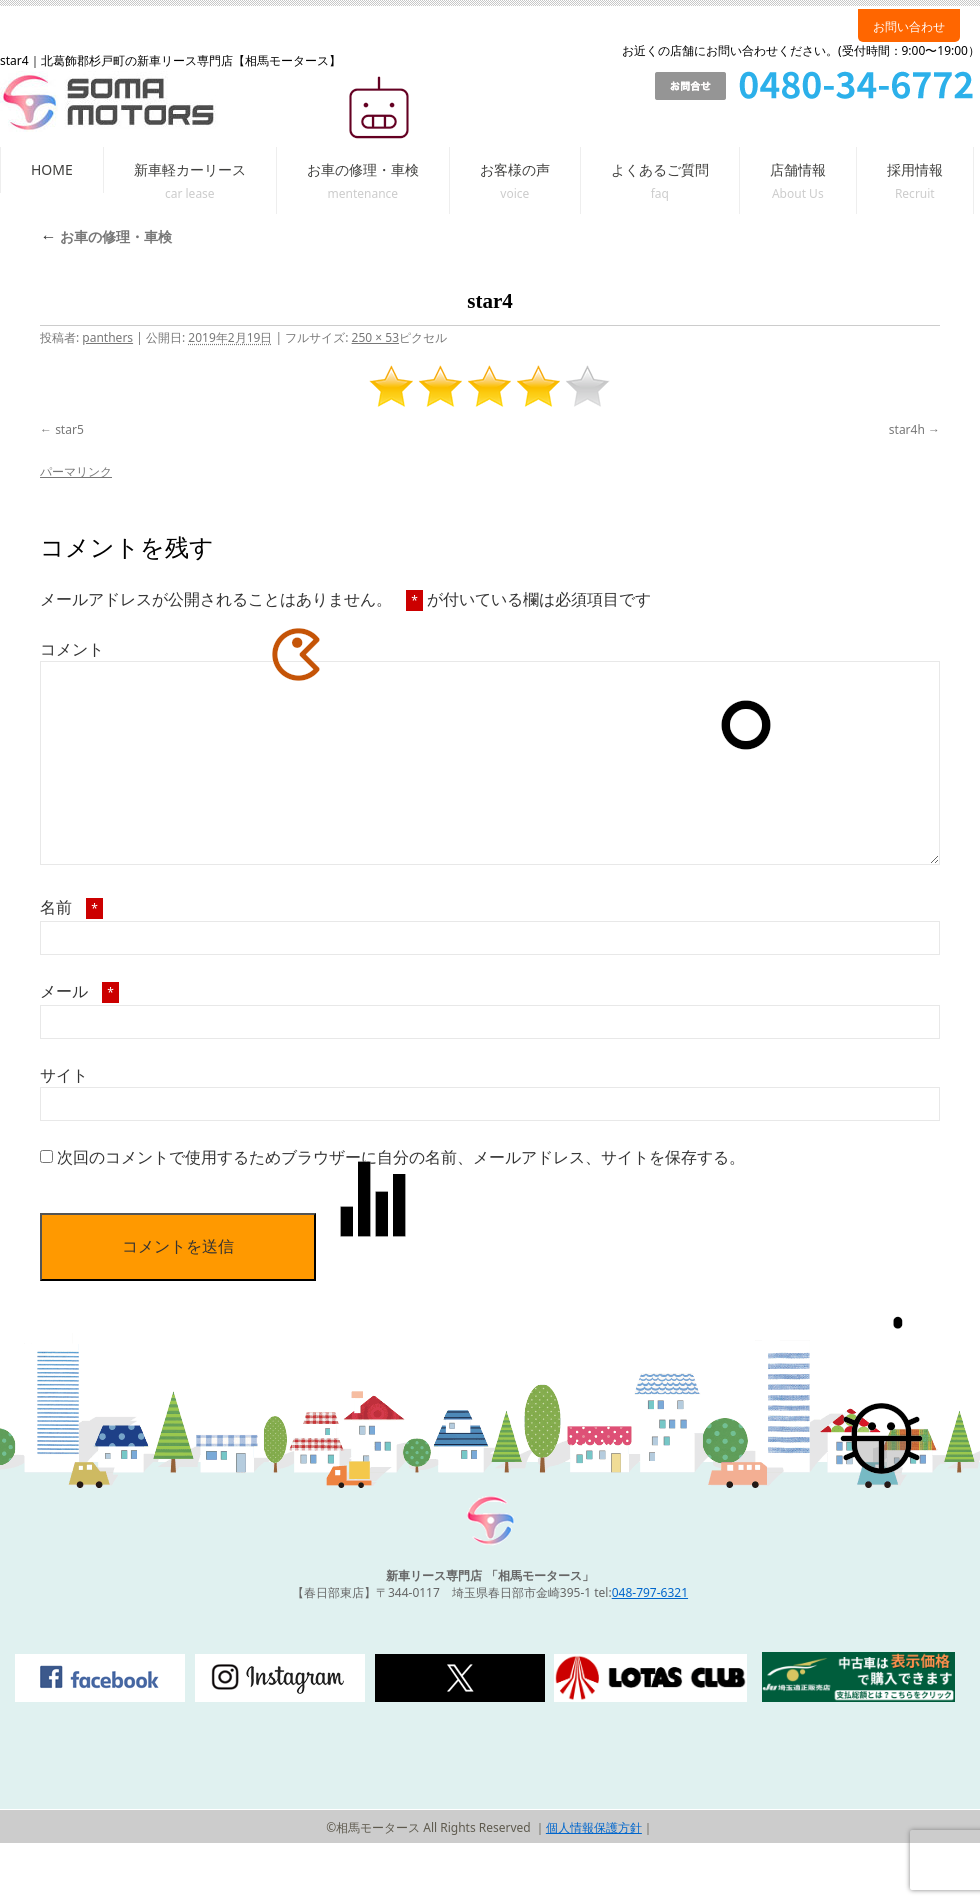  What do you see at coordinates (930, 1297) in the screenshot?
I see `indicates no cellular signal available` at bounding box center [930, 1297].